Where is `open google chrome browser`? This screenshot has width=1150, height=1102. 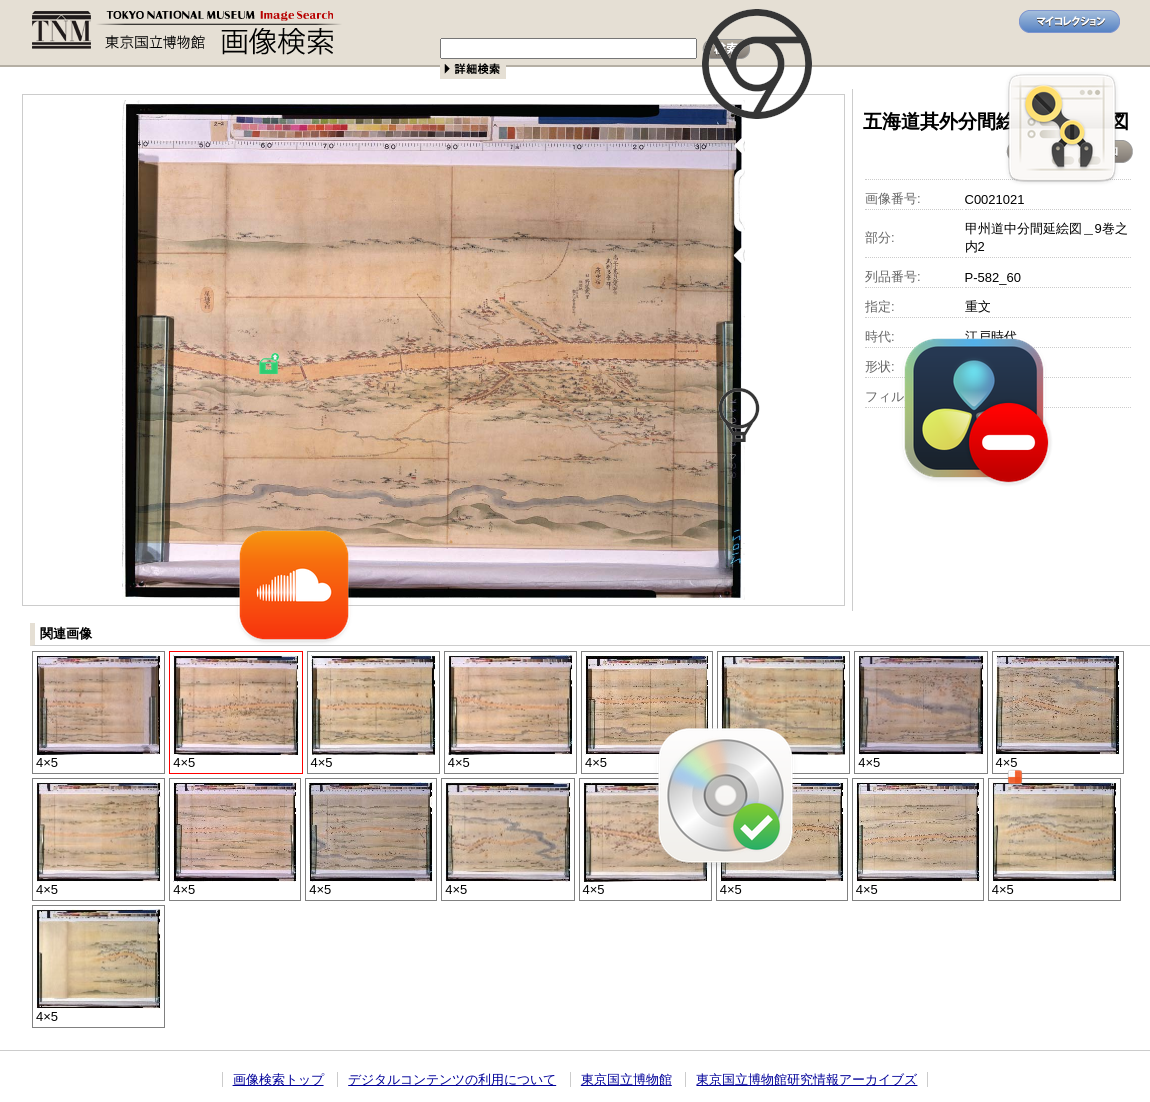
open google chrome browser is located at coordinates (757, 64).